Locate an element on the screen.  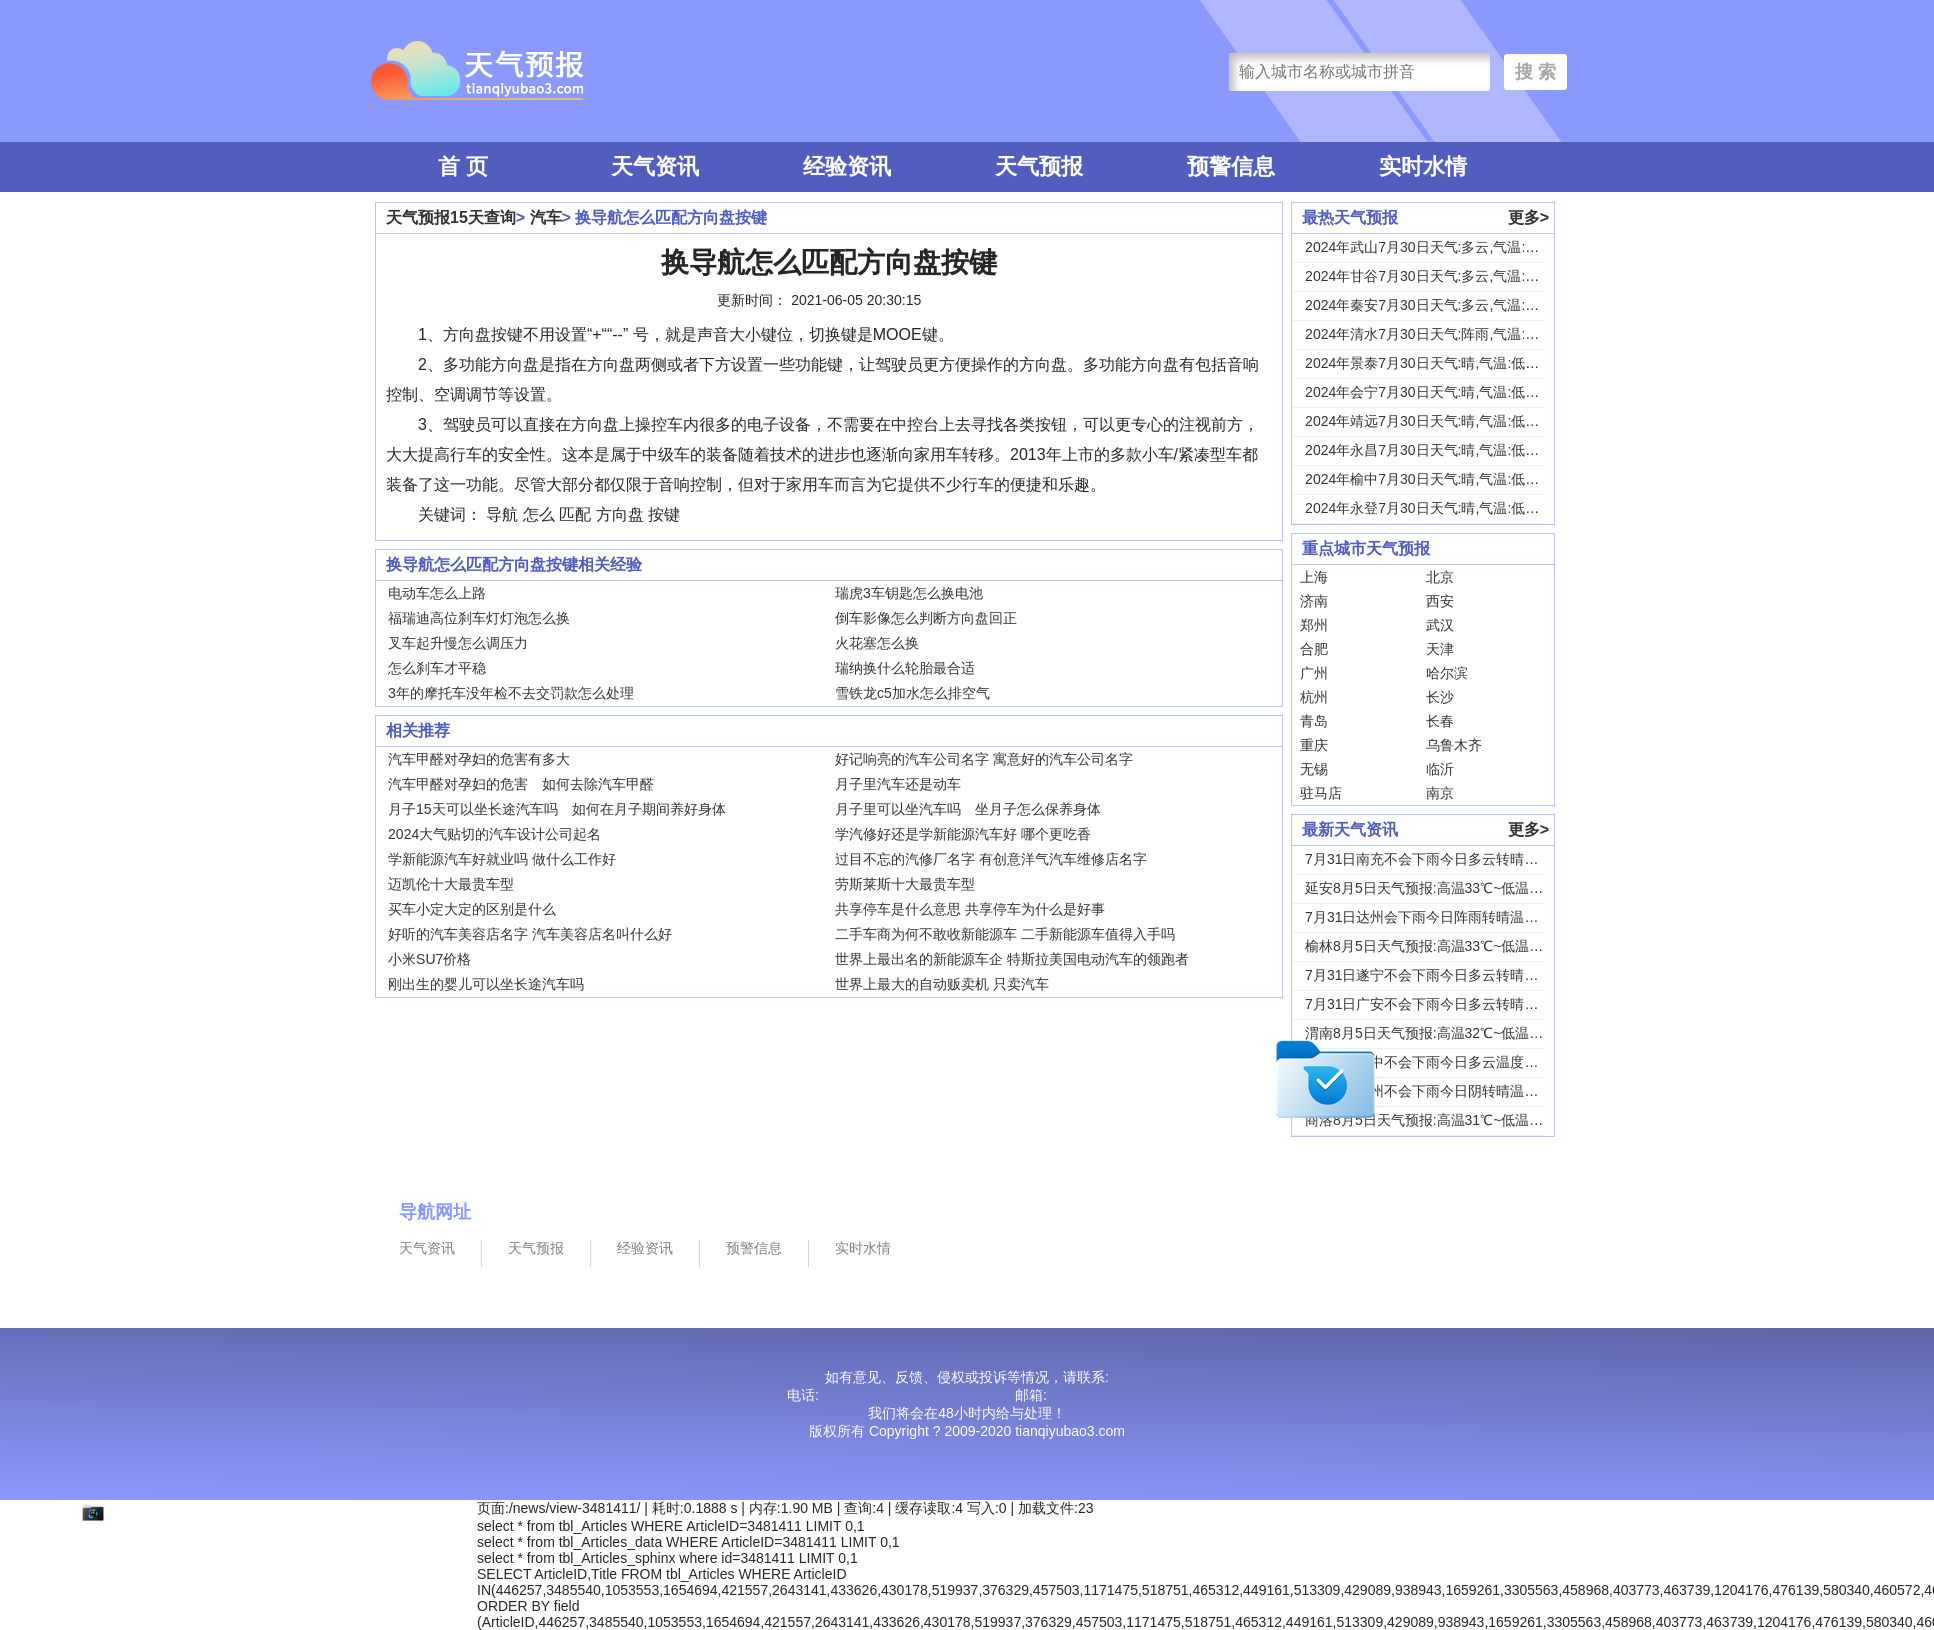
open JetBrains TeamCity project folder is located at coordinates (93, 1513).